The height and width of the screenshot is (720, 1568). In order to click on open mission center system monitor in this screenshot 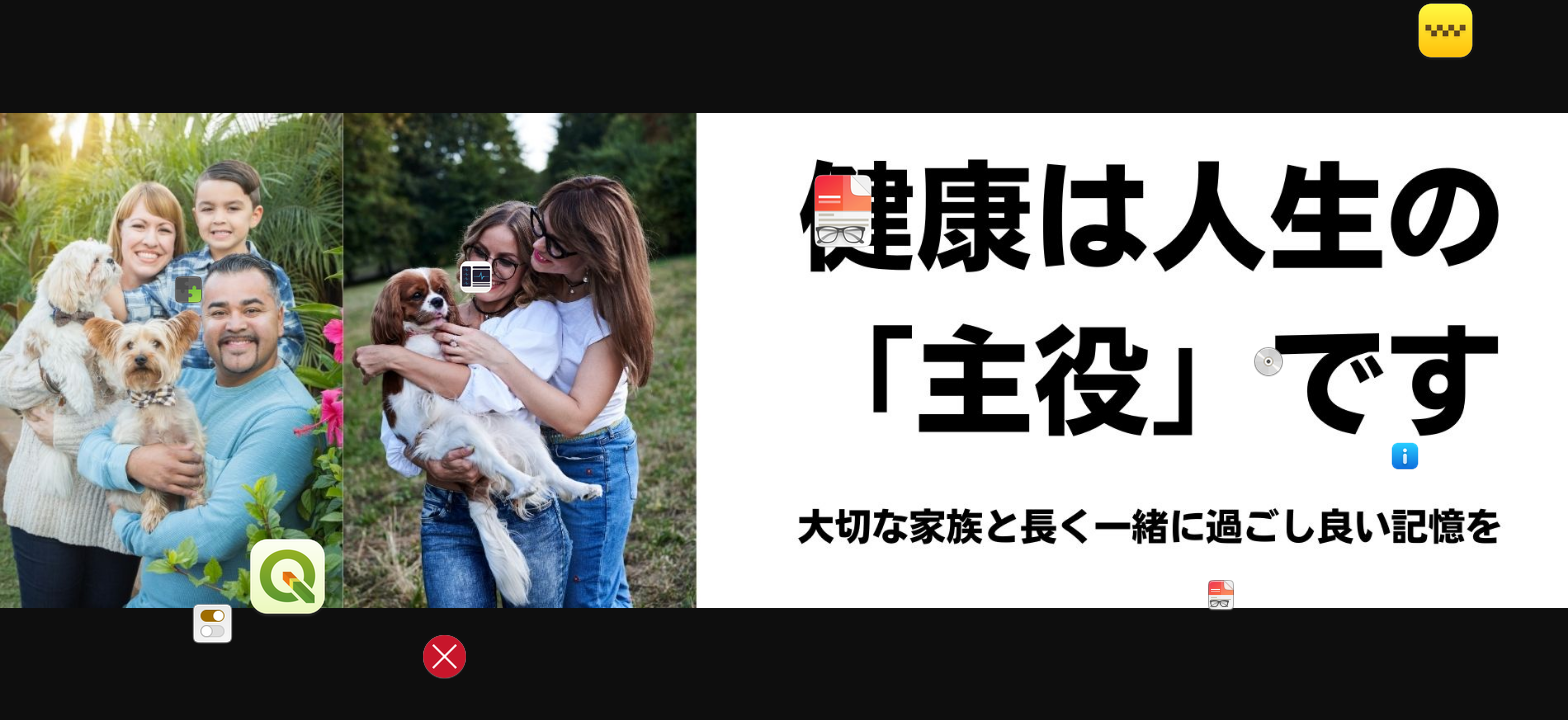, I will do `click(476, 277)`.